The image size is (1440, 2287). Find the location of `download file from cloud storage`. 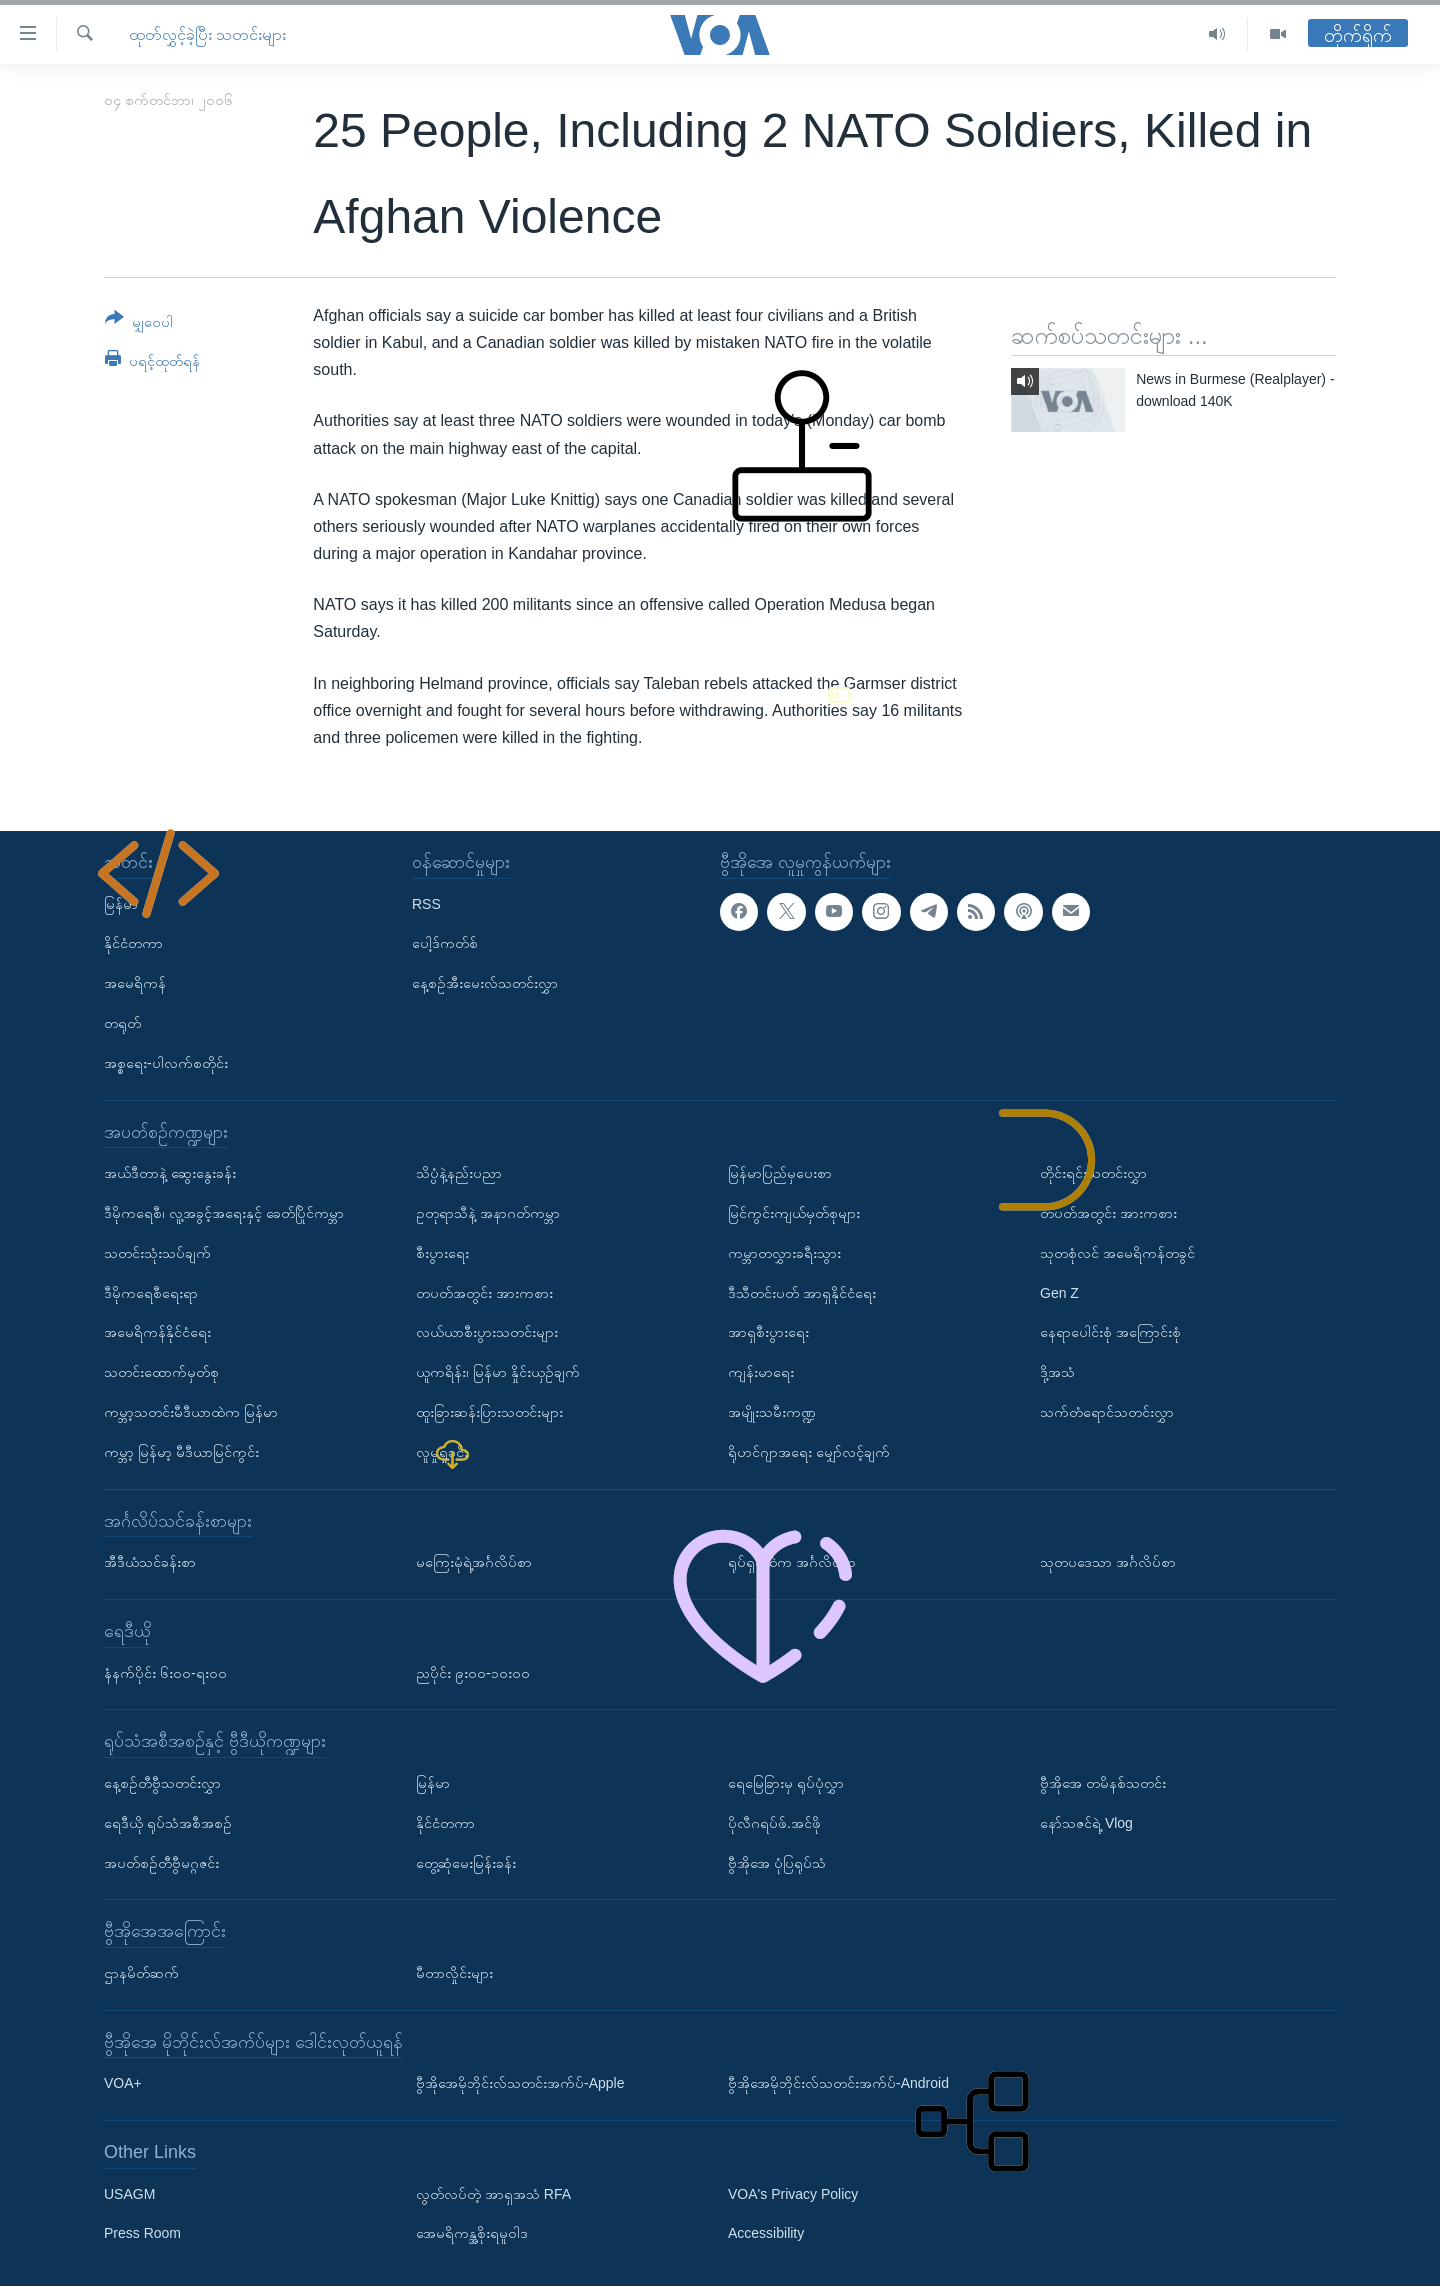

download file from cloud storage is located at coordinates (452, 1454).